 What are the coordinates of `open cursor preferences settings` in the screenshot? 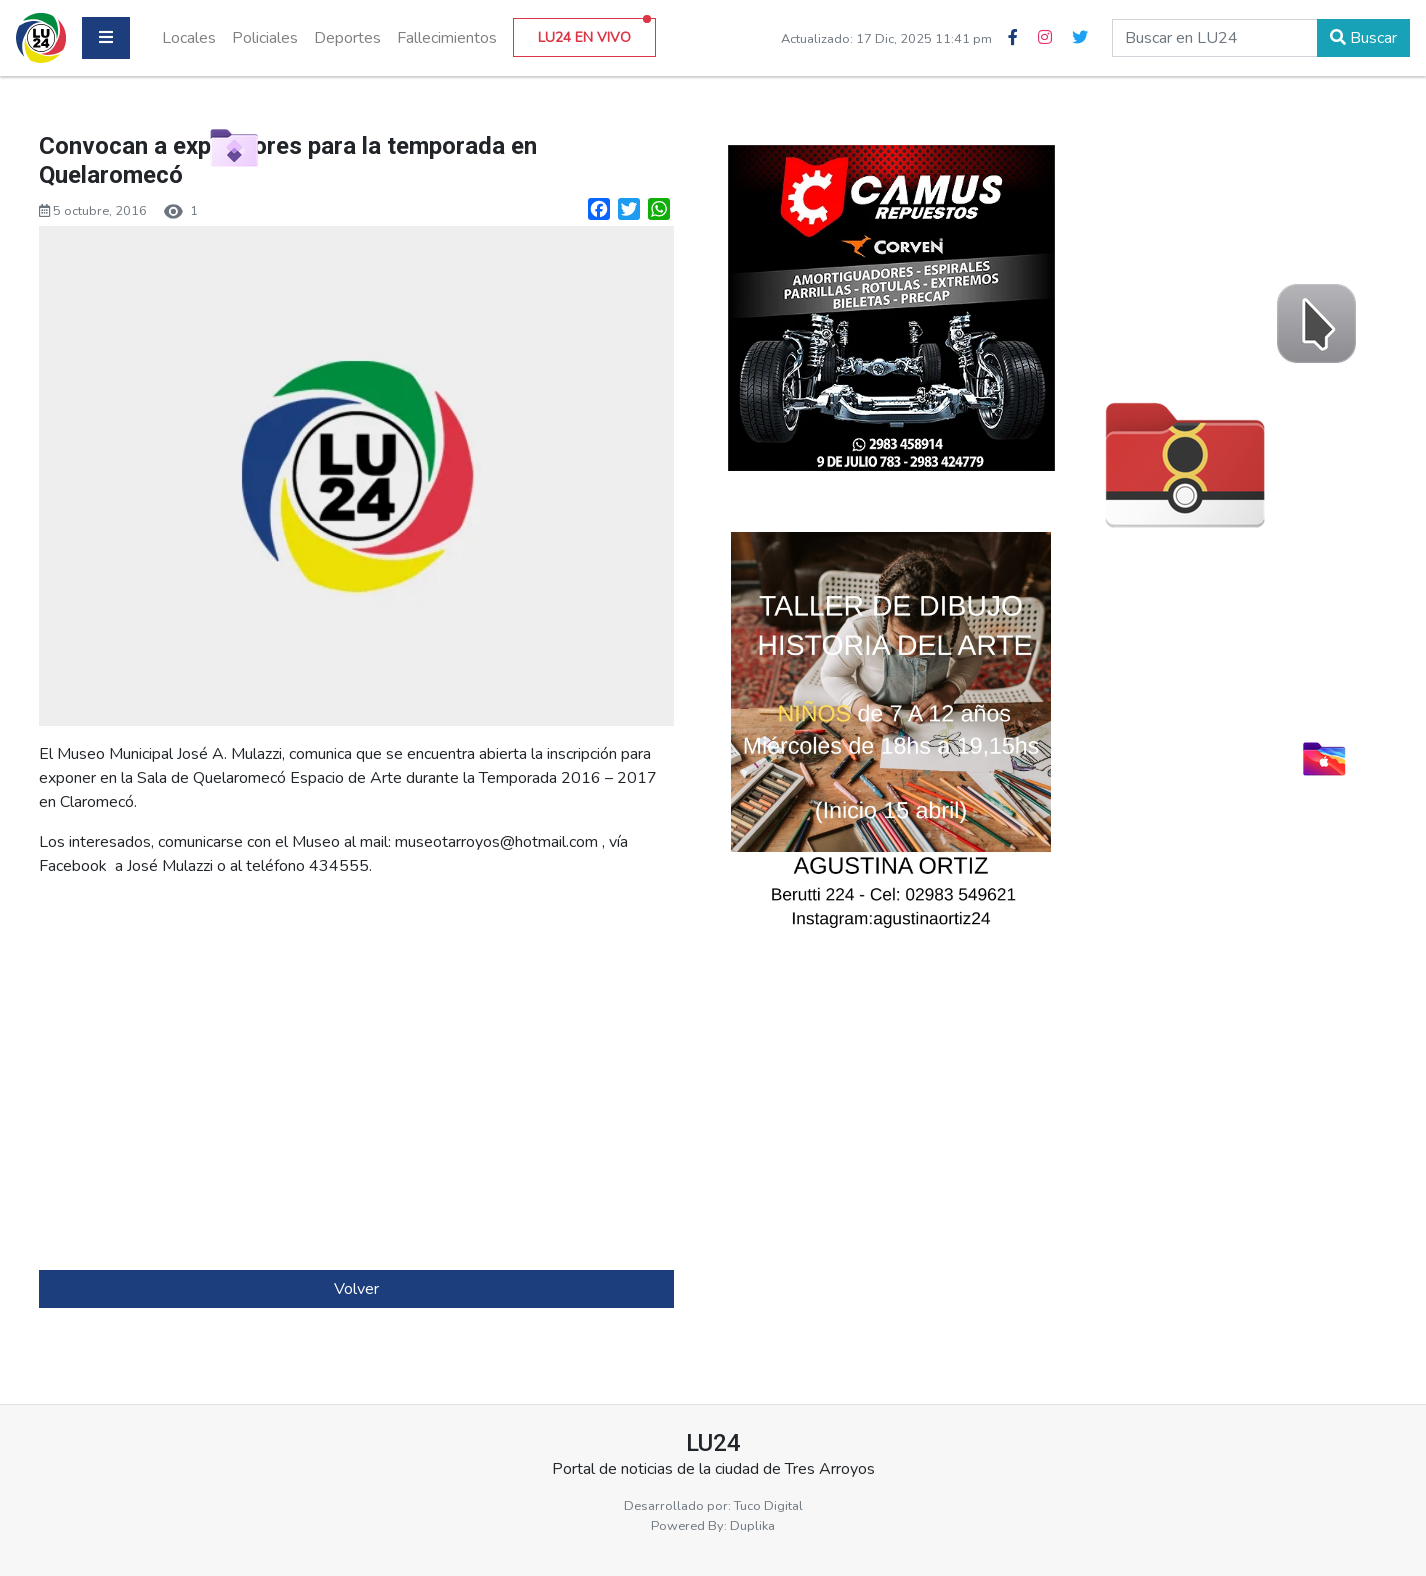 It's located at (1316, 323).